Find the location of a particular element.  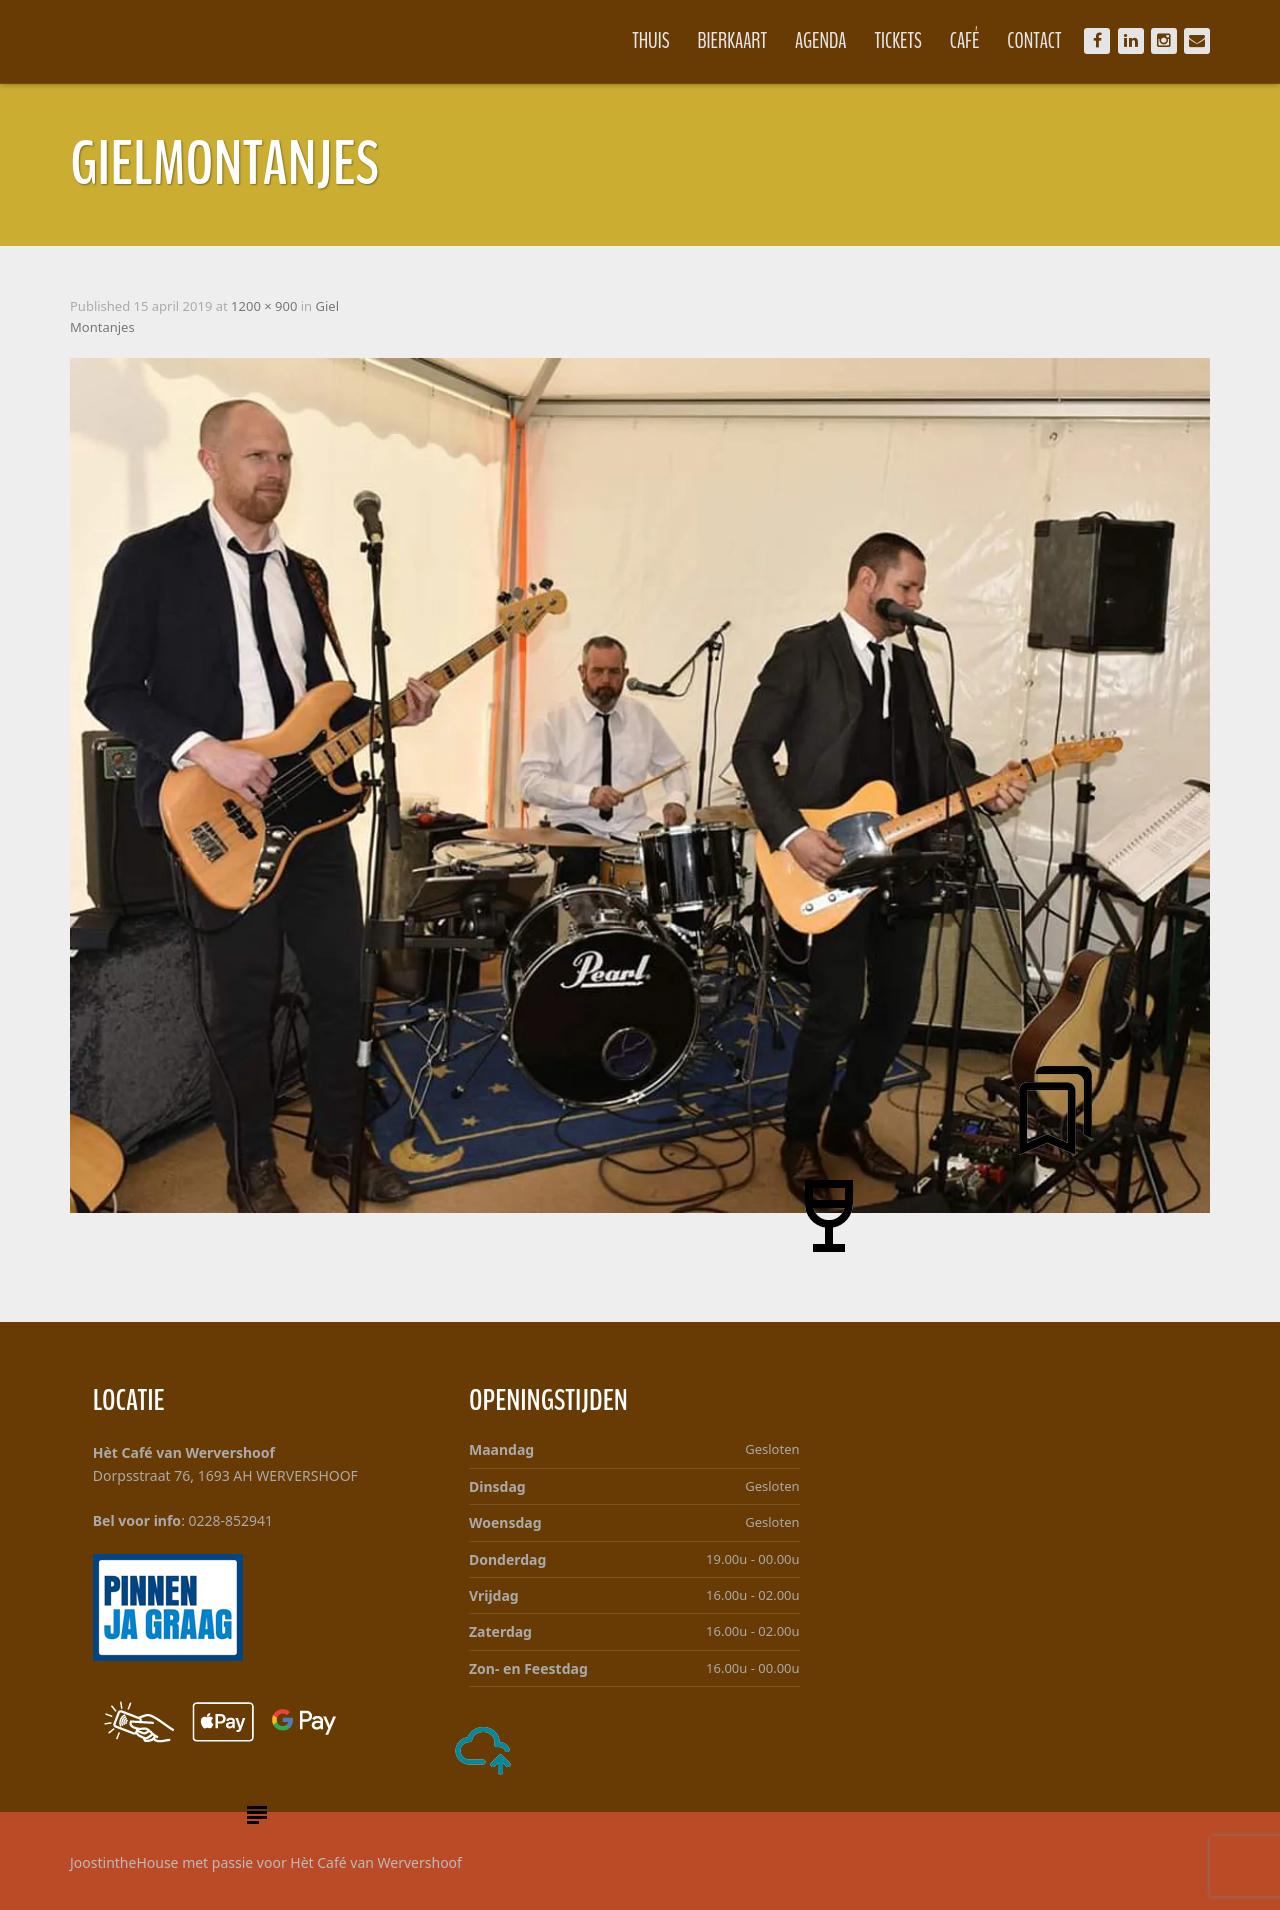

view all saved bookmarks is located at coordinates (1055, 1110).